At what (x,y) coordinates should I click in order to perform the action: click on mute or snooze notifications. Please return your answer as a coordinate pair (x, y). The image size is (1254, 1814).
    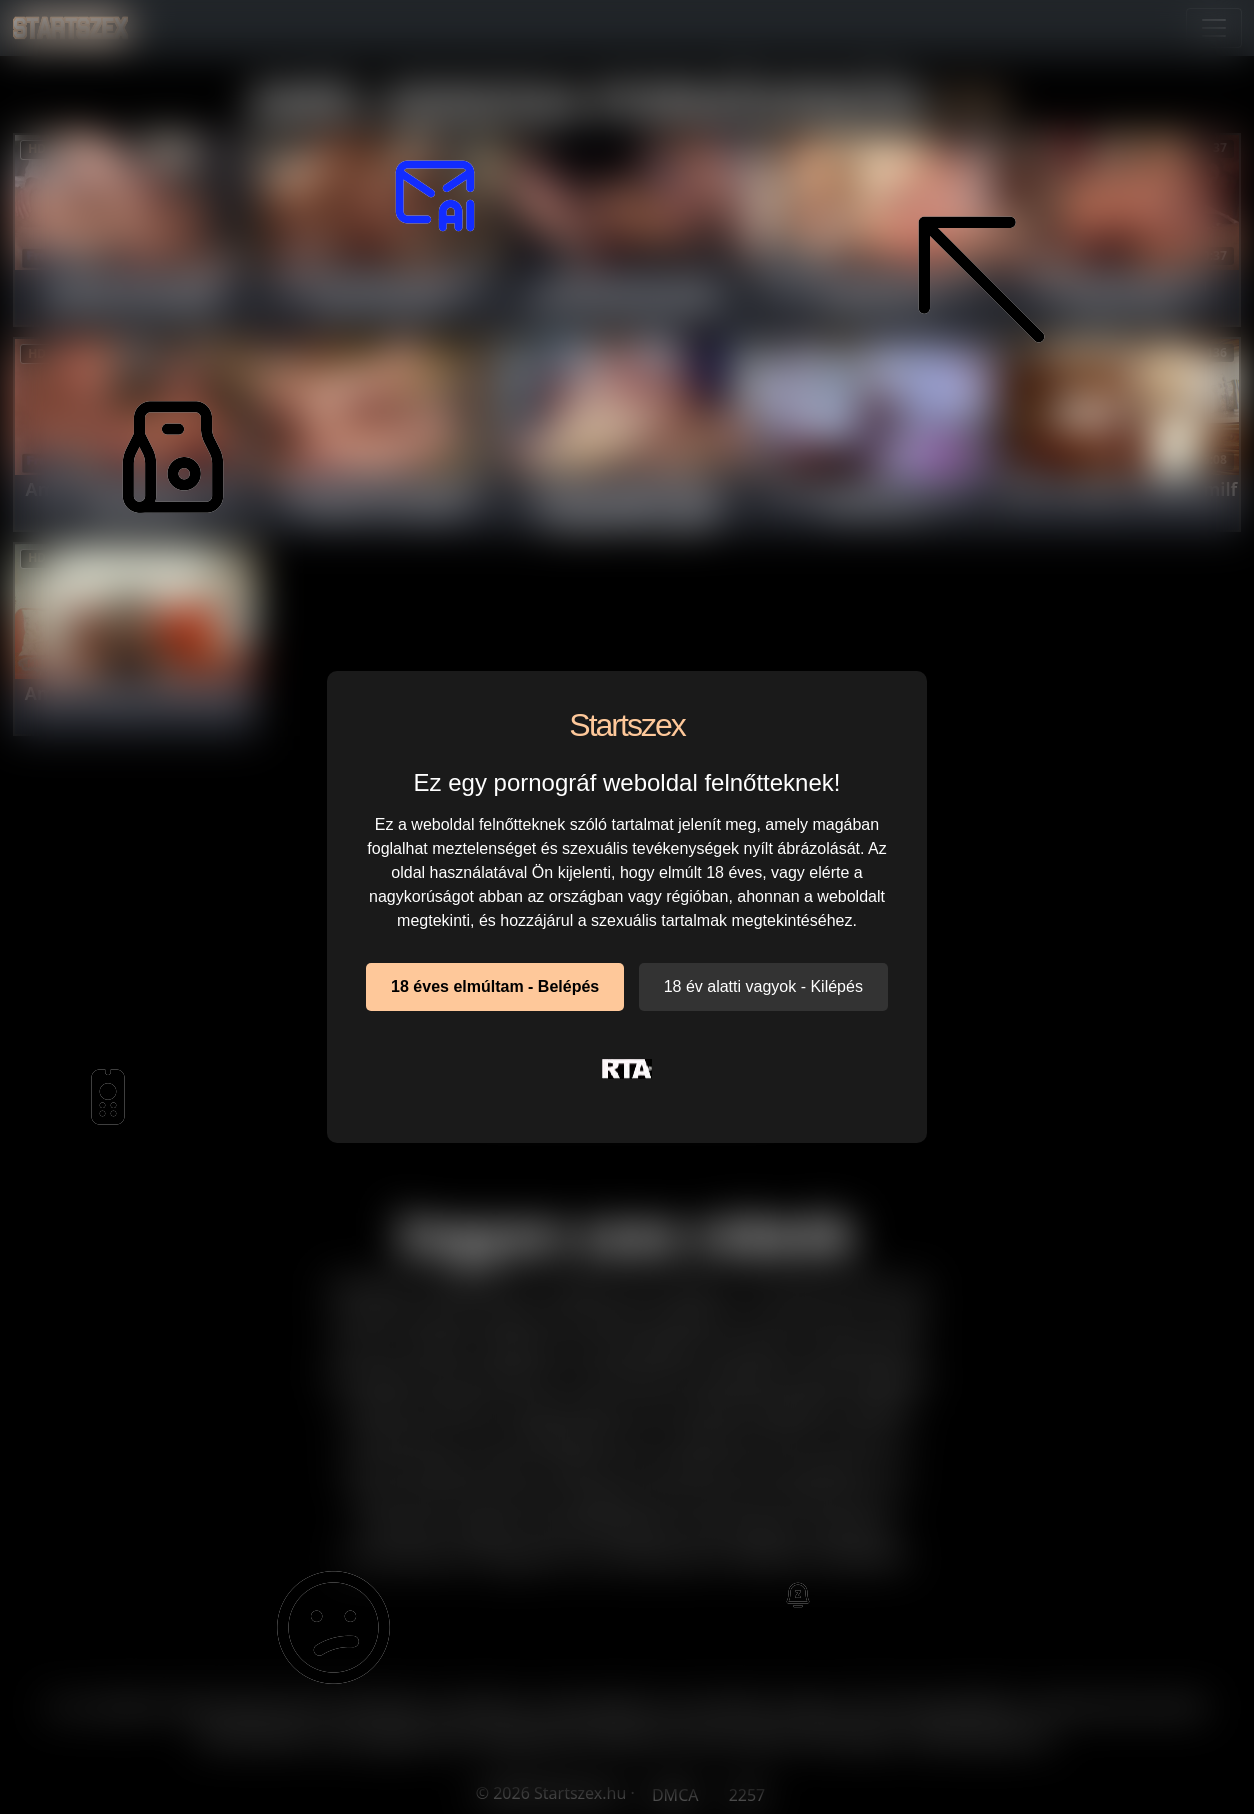
    Looking at the image, I should click on (798, 1595).